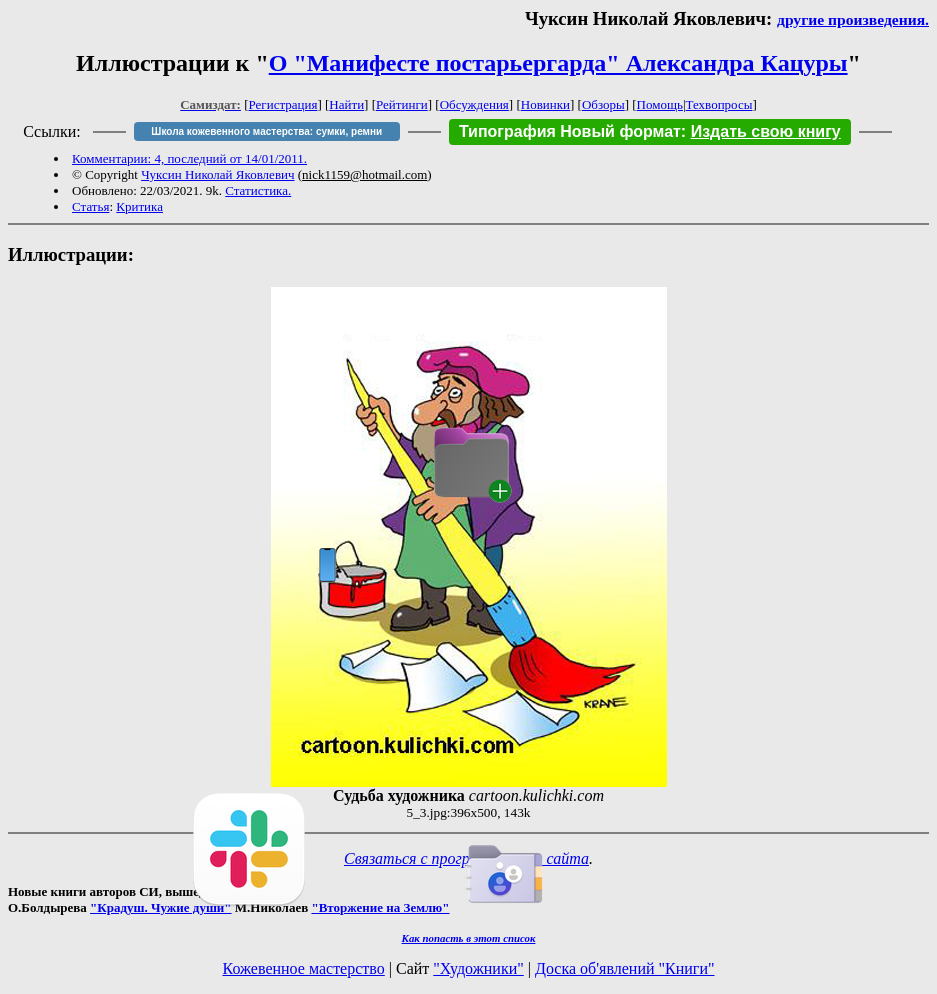 Image resolution: width=937 pixels, height=994 pixels. Describe the element at coordinates (505, 876) in the screenshot. I see `open microsoft contacts folder` at that location.